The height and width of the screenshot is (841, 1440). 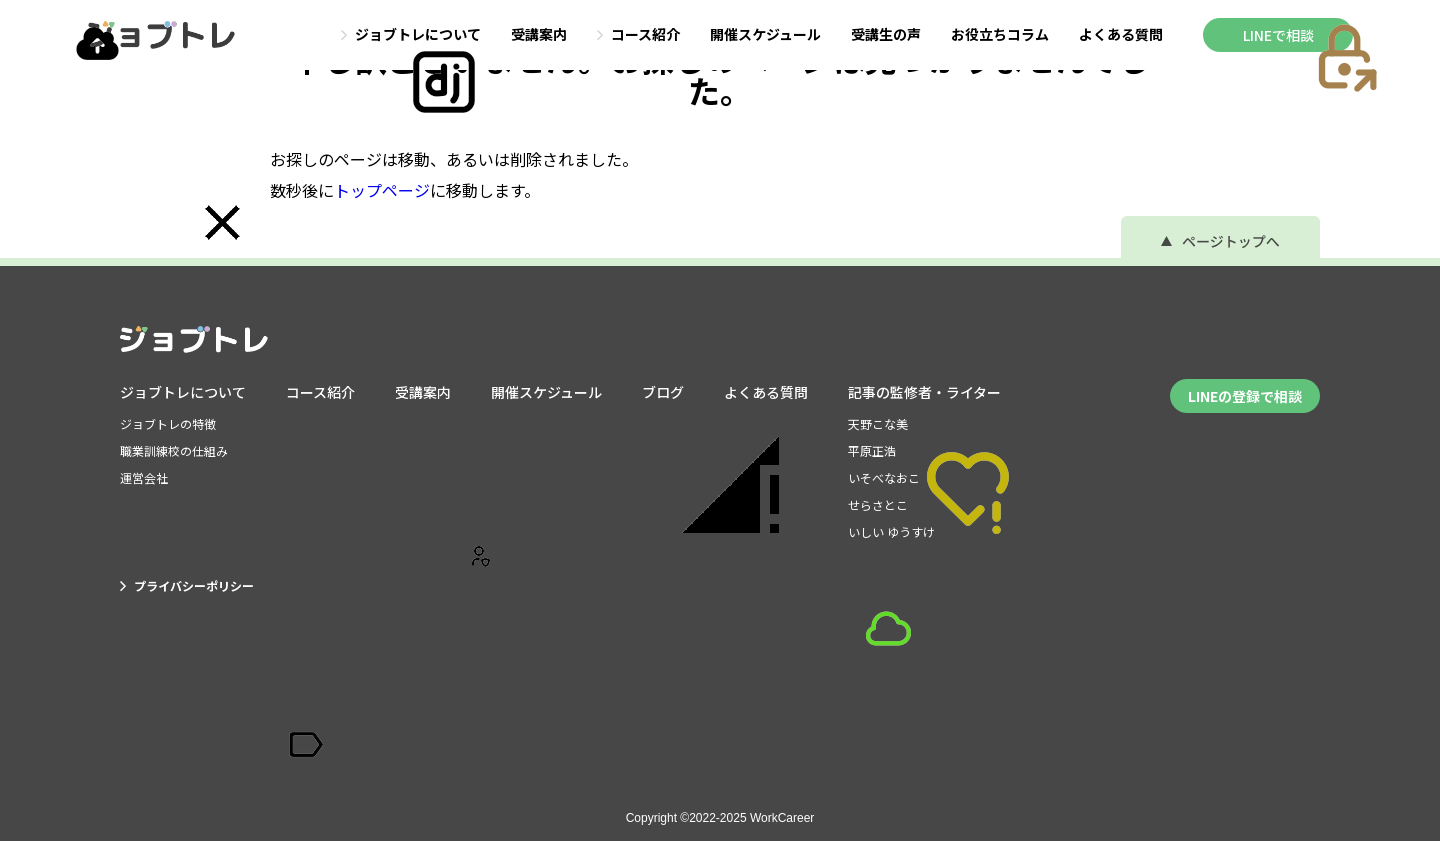 I want to click on close the current window or dialog, so click(x=222, y=222).